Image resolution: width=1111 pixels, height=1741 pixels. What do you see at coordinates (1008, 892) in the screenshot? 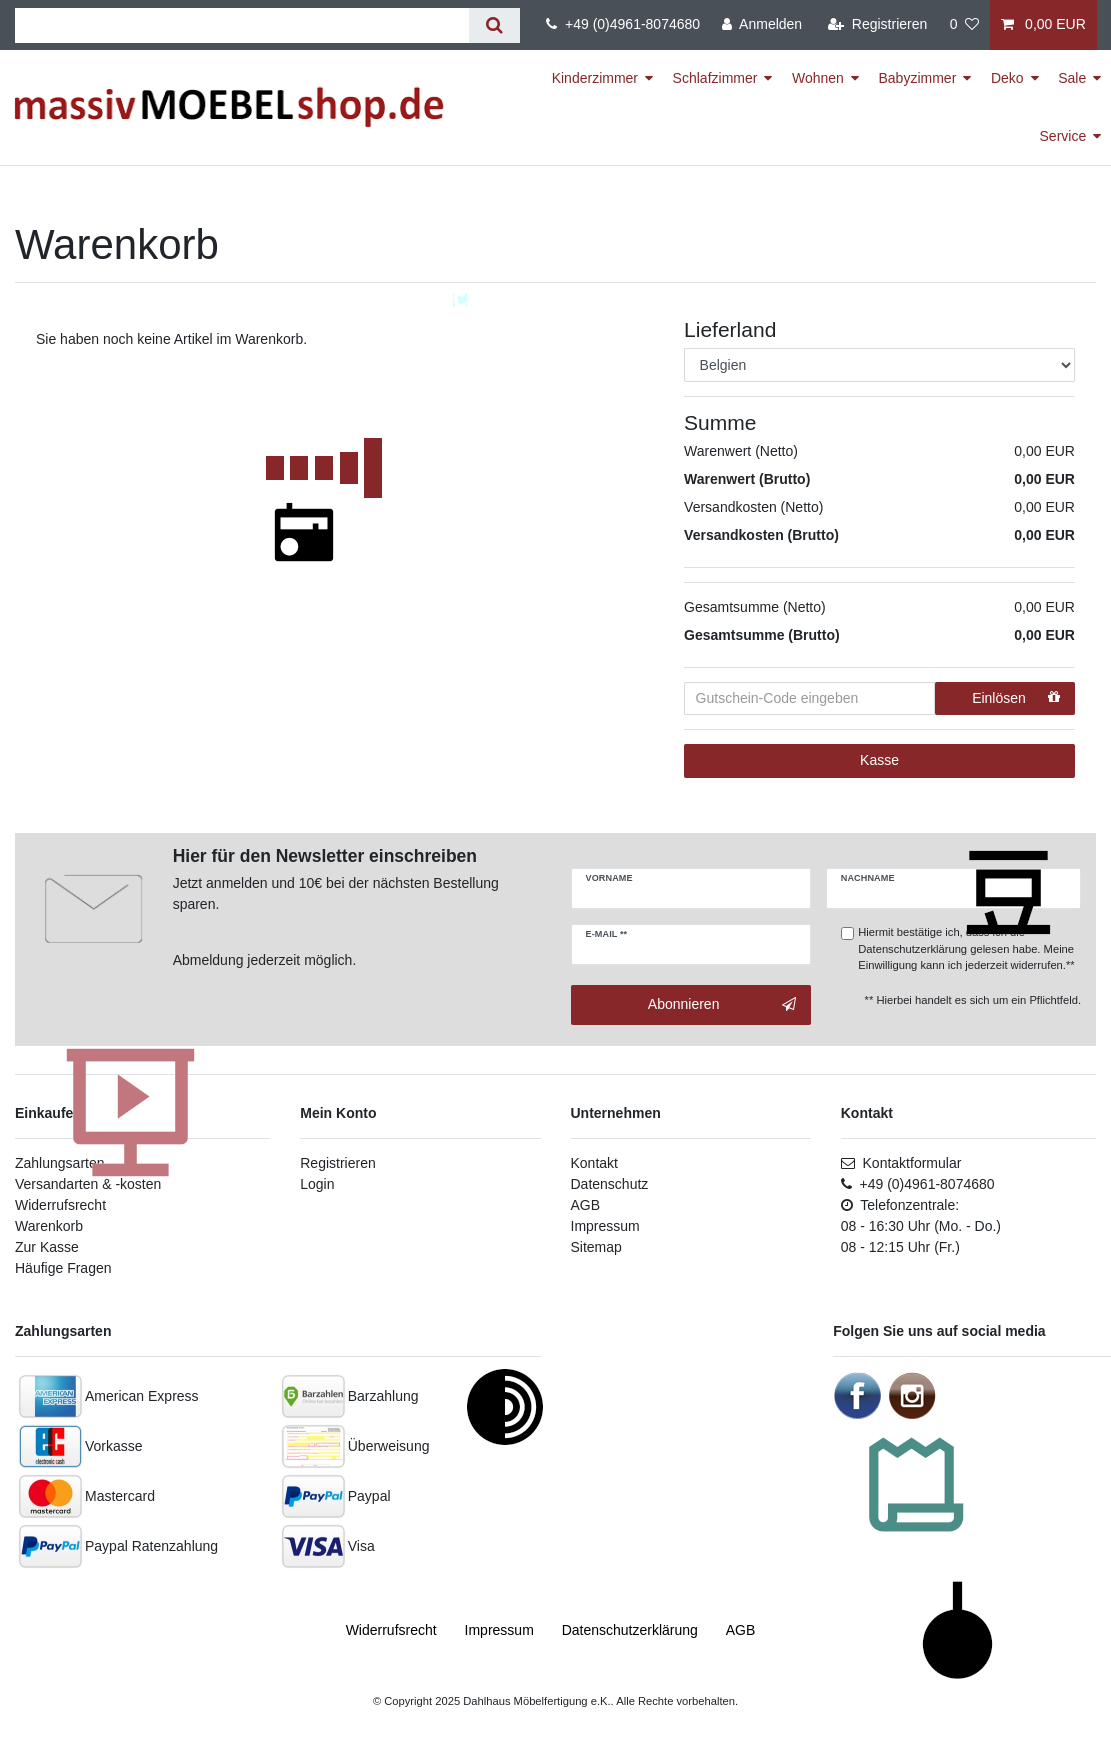
I see `open douban app` at bounding box center [1008, 892].